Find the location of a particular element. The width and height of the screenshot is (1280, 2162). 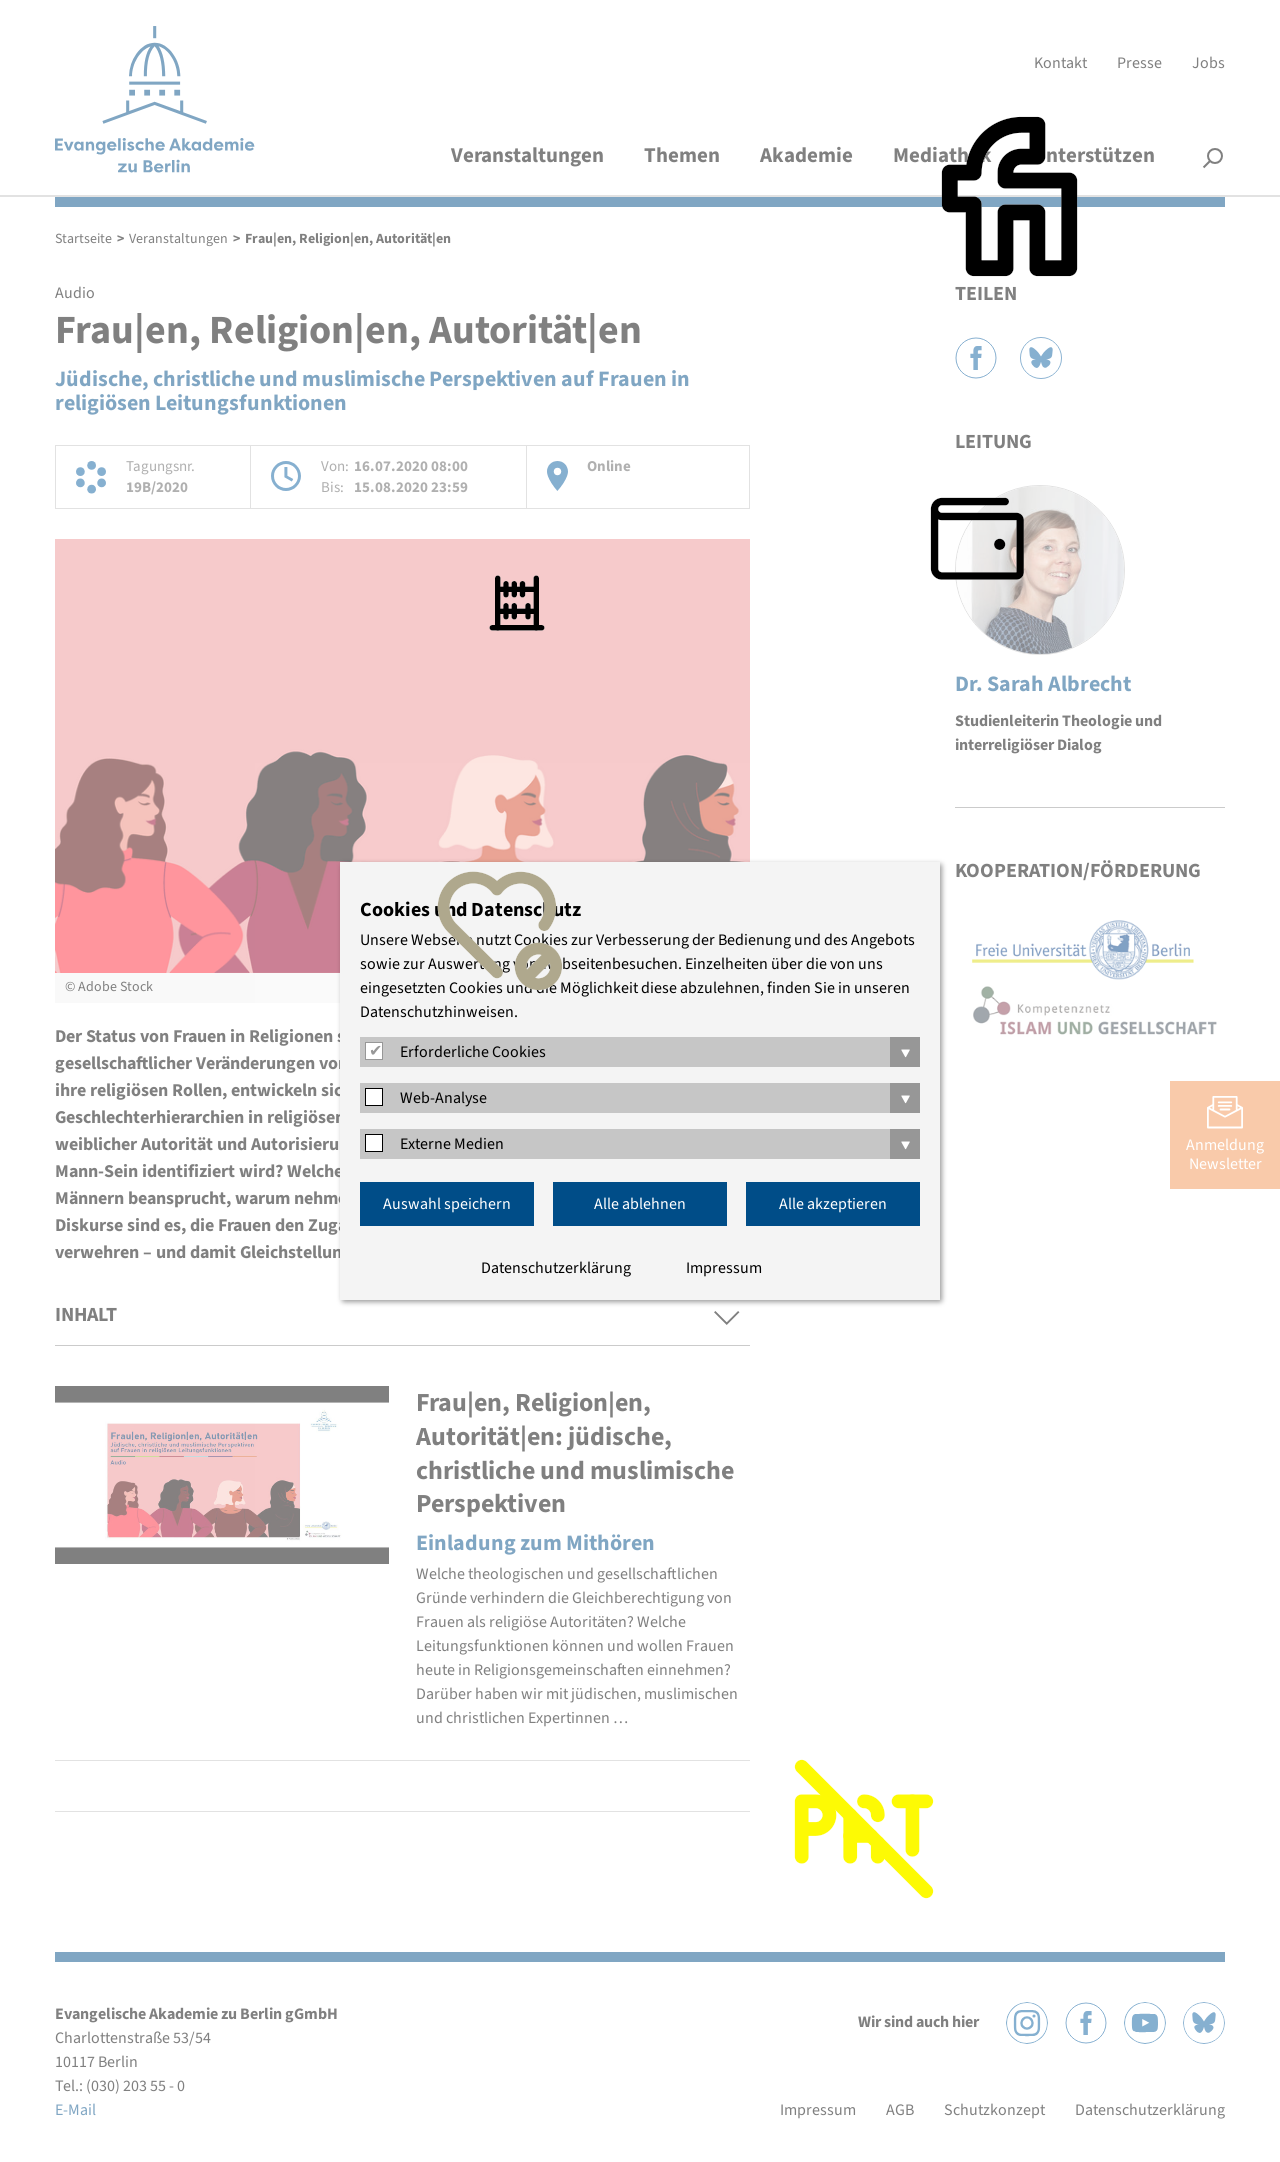

remove from favorites is located at coordinates (497, 925).